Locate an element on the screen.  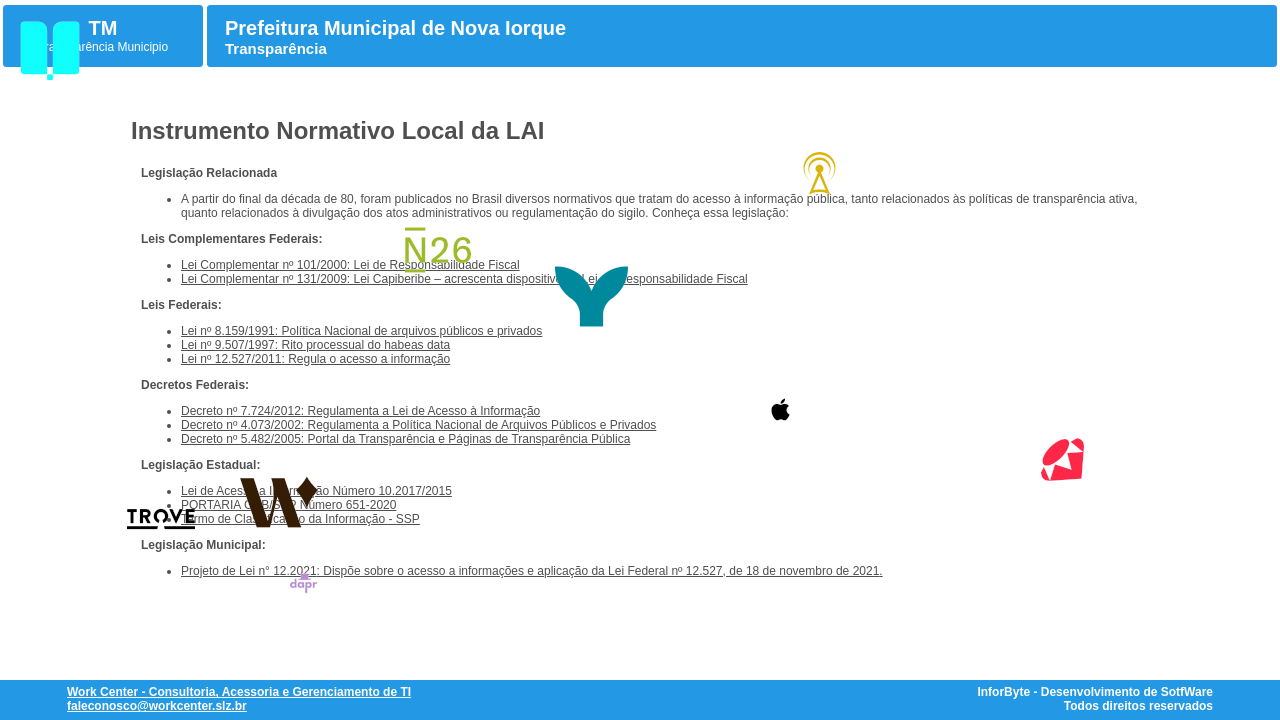
trove app or service logo is located at coordinates (161, 519).